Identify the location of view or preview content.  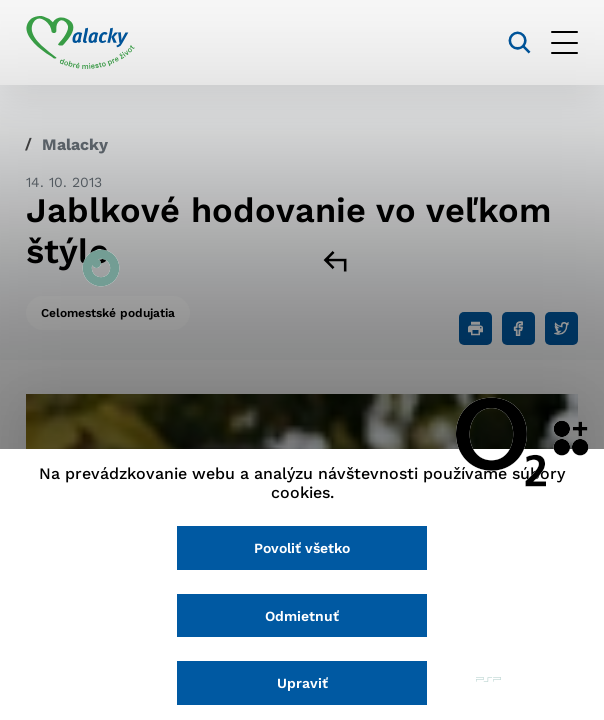
(101, 268).